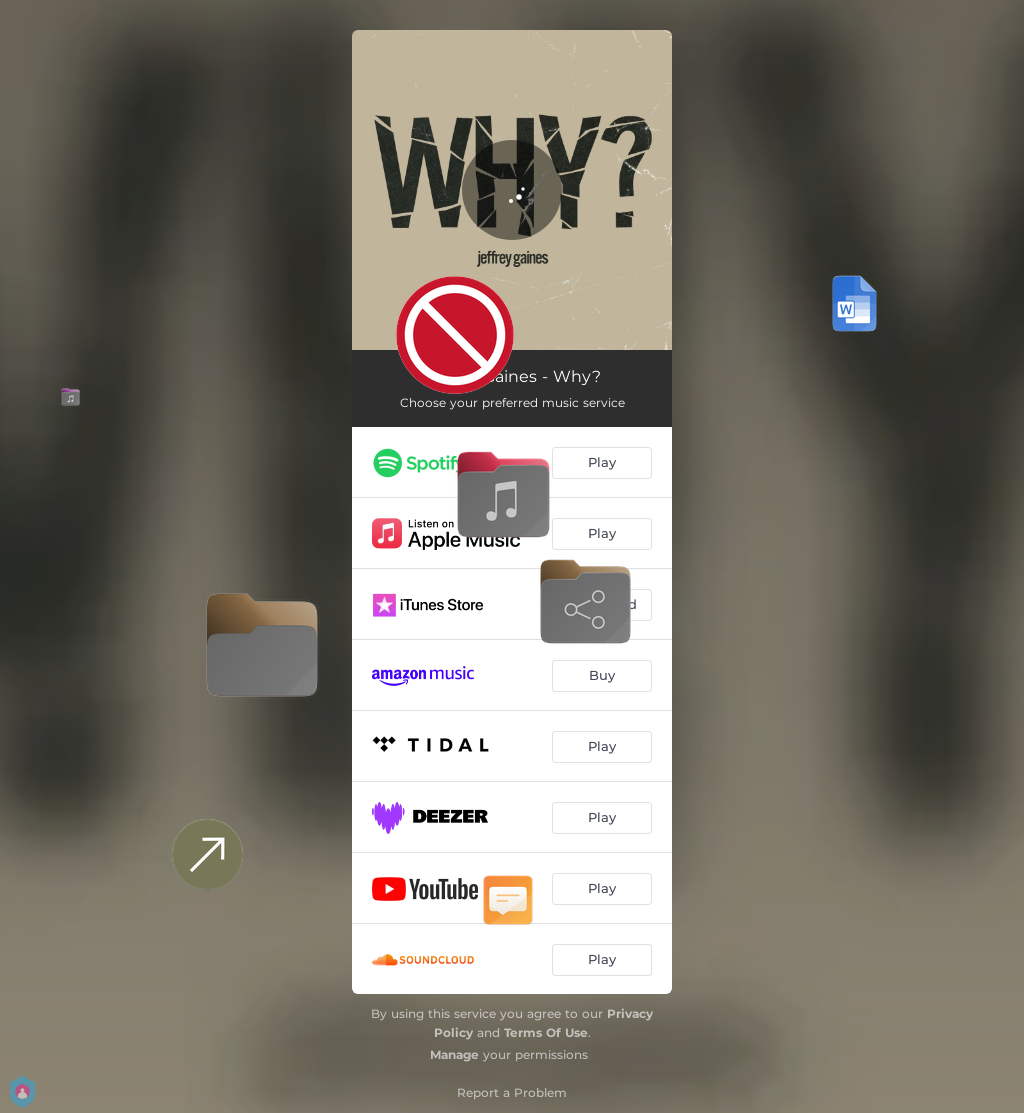 The image size is (1024, 1113). I want to click on open empathy messaging app, so click(508, 900).